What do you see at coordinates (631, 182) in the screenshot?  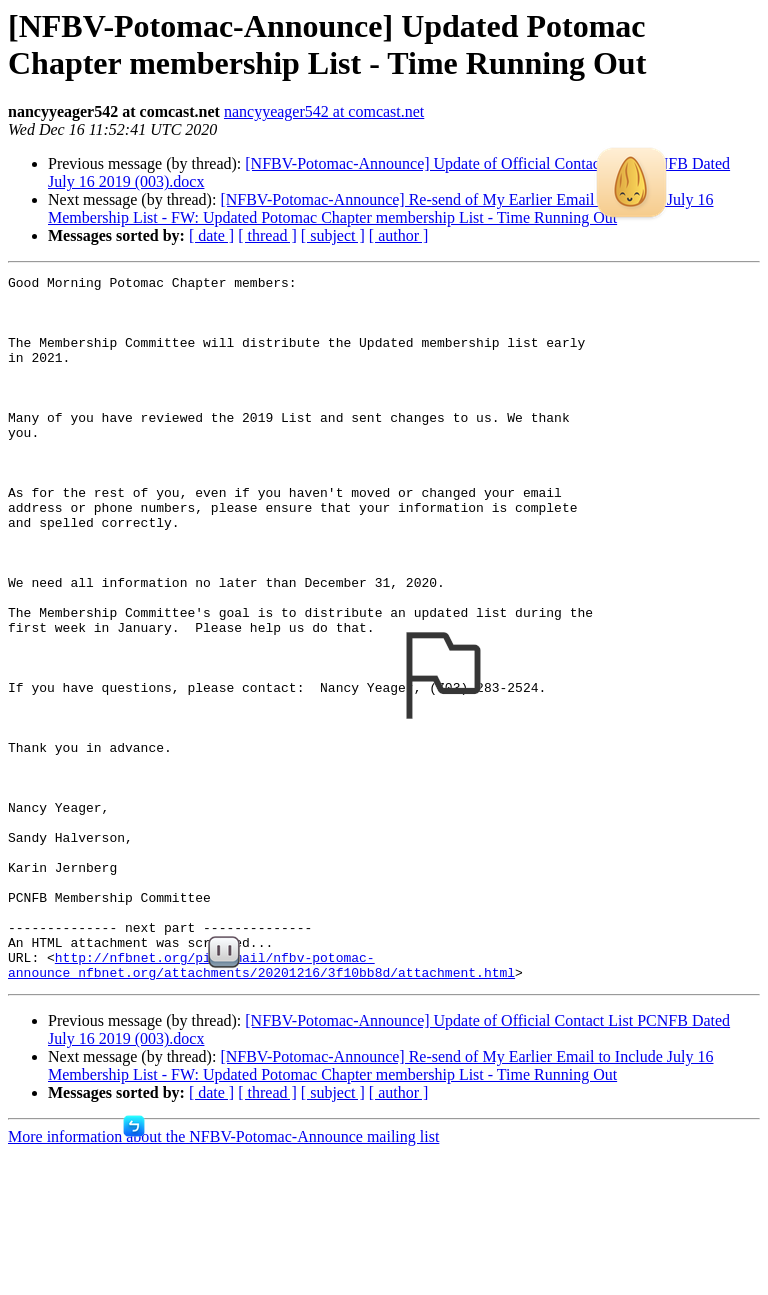 I see `open the almond app` at bounding box center [631, 182].